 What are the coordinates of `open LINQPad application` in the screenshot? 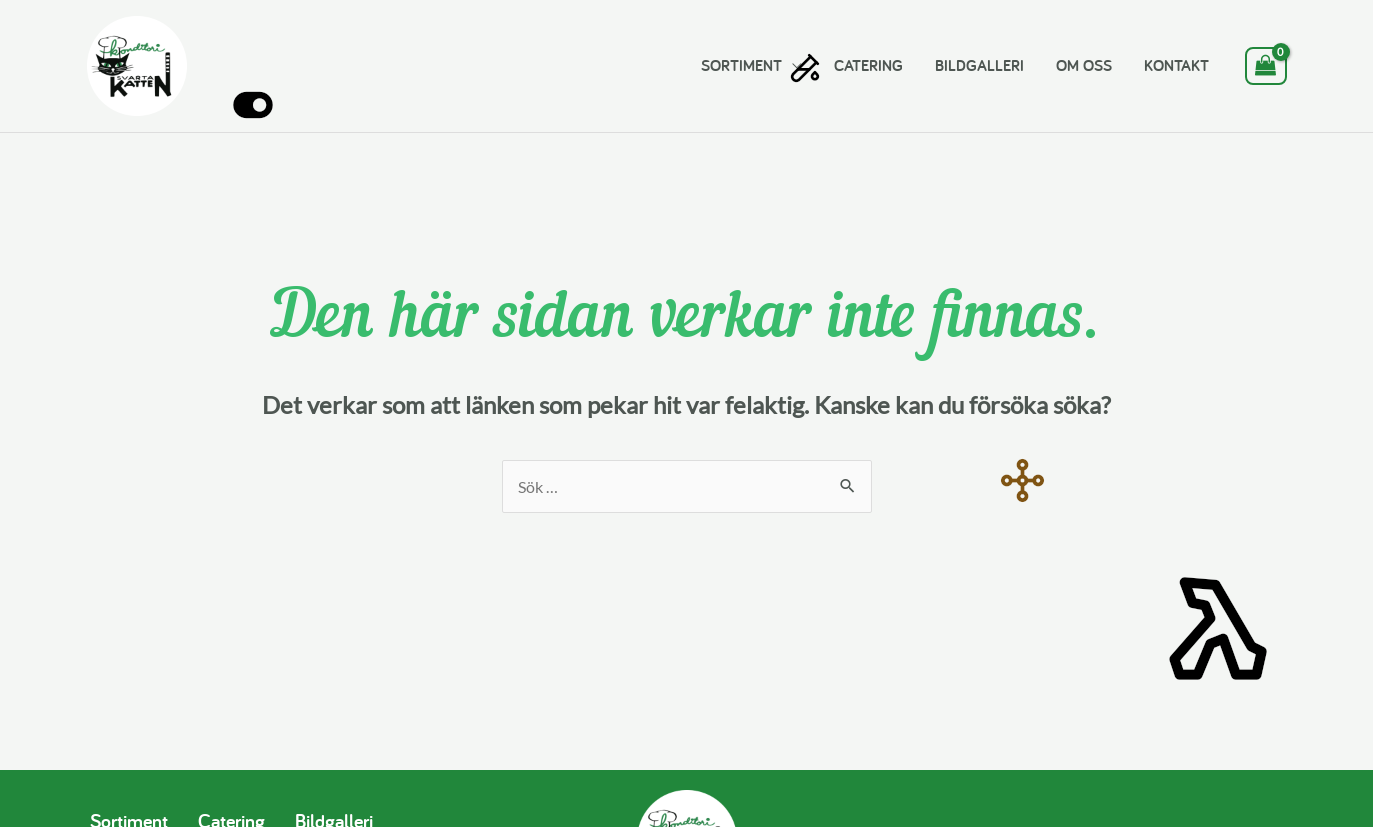 It's located at (1215, 628).